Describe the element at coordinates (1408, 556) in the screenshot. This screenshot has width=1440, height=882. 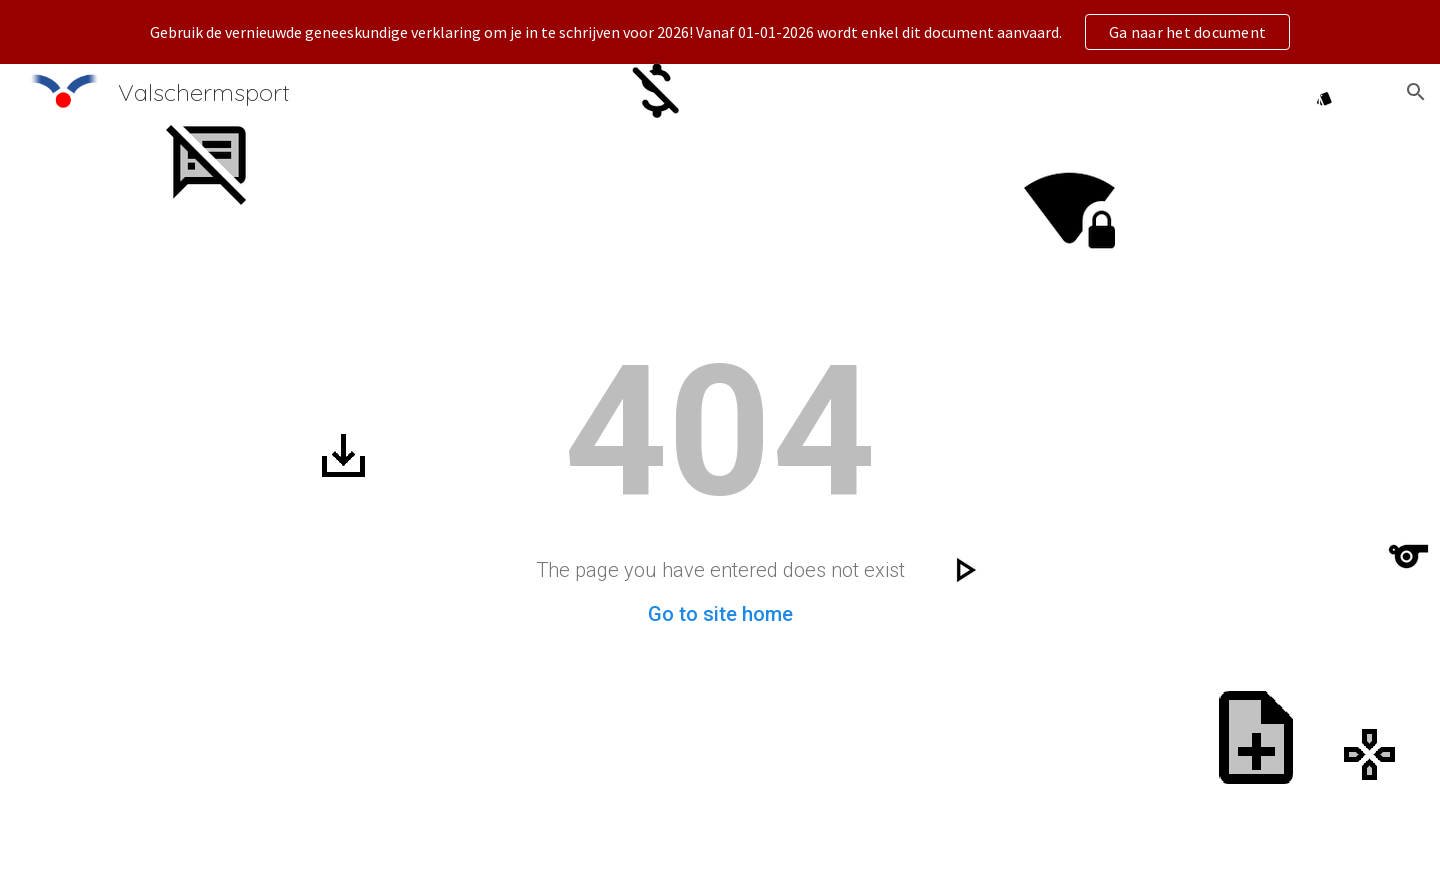
I see `access sports features or content` at that location.